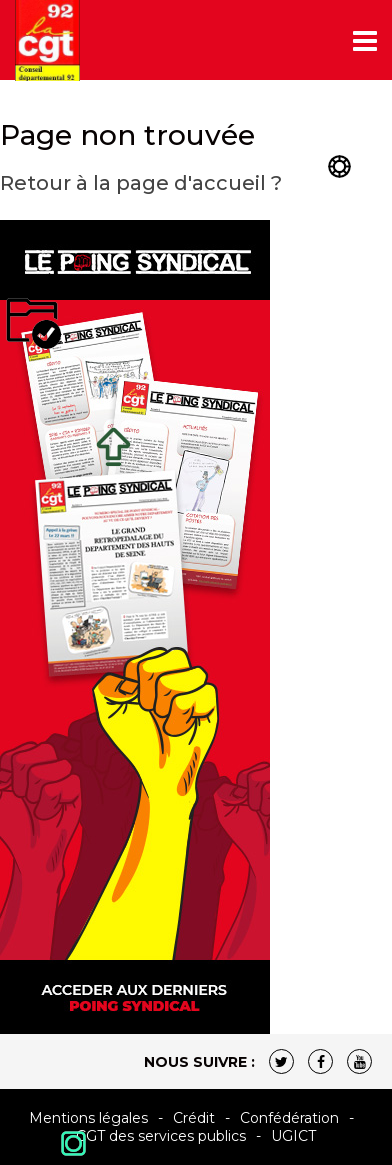 The height and width of the screenshot is (1165, 392). I want to click on indicates the currently active or selected folder, so click(32, 320).